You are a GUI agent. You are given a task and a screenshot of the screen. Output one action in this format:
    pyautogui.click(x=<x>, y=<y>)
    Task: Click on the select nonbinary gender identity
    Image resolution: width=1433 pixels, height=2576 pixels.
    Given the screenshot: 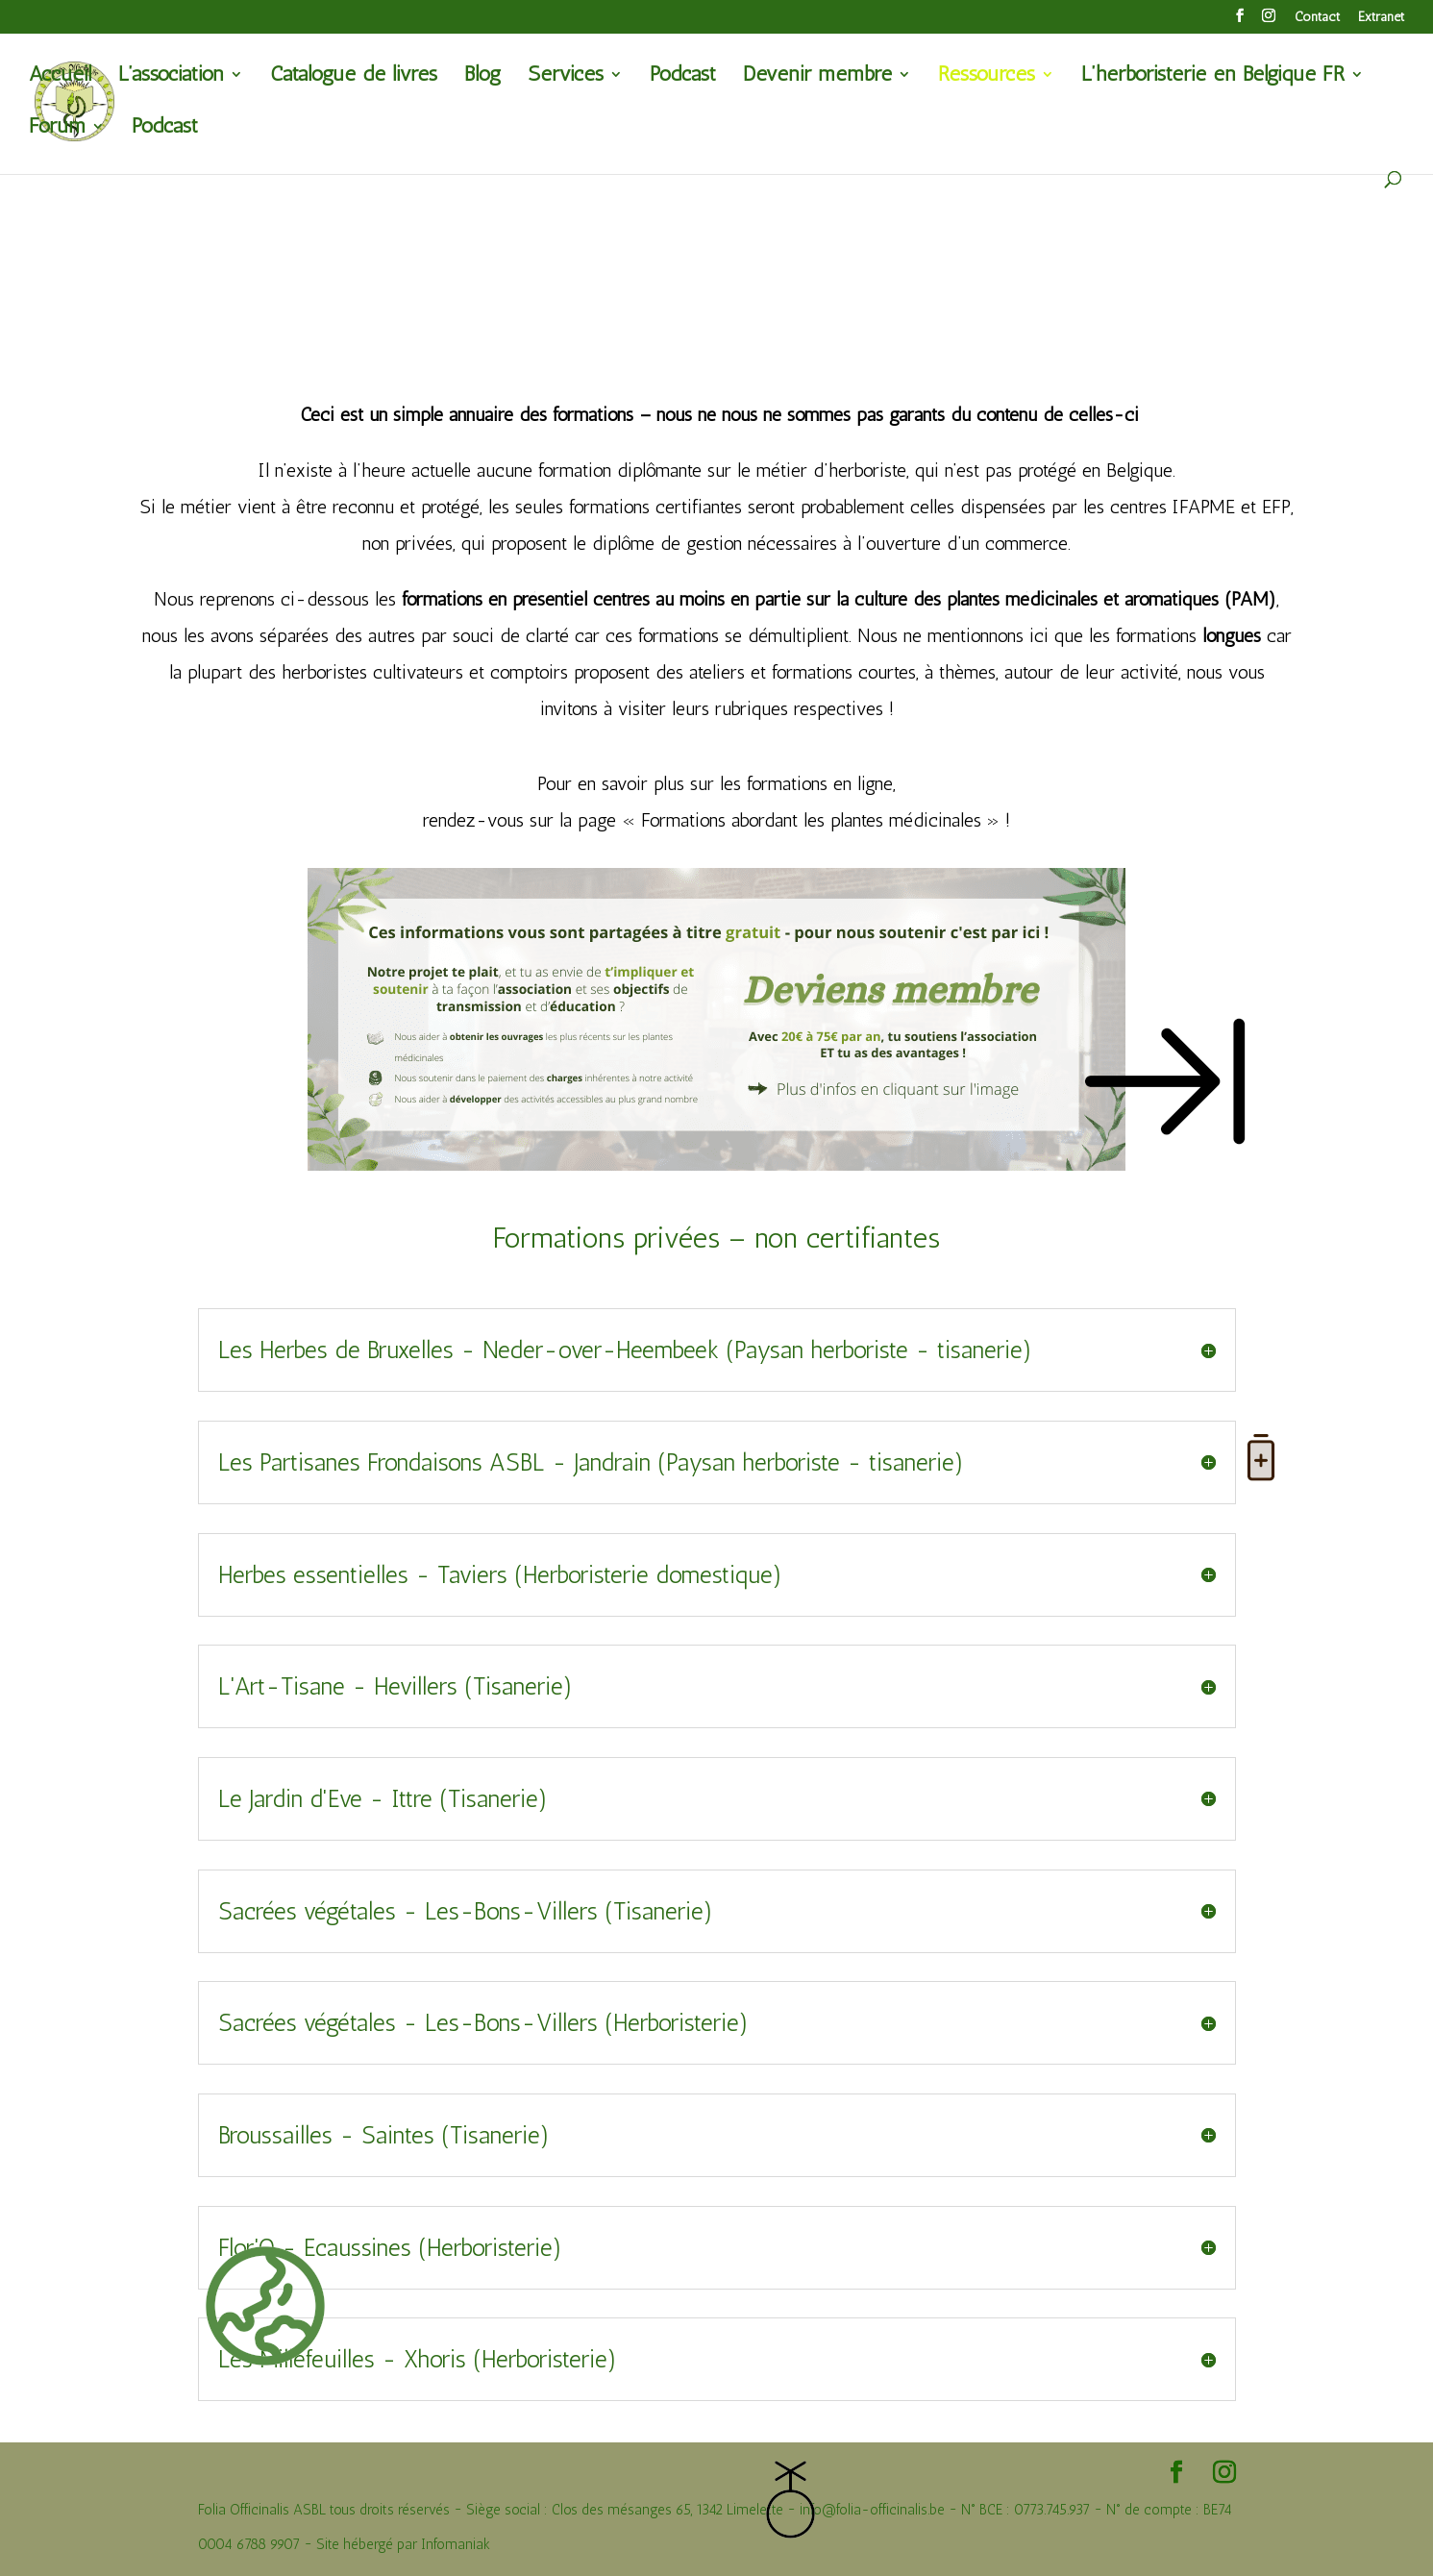 What is the action you would take?
    pyautogui.click(x=790, y=2499)
    